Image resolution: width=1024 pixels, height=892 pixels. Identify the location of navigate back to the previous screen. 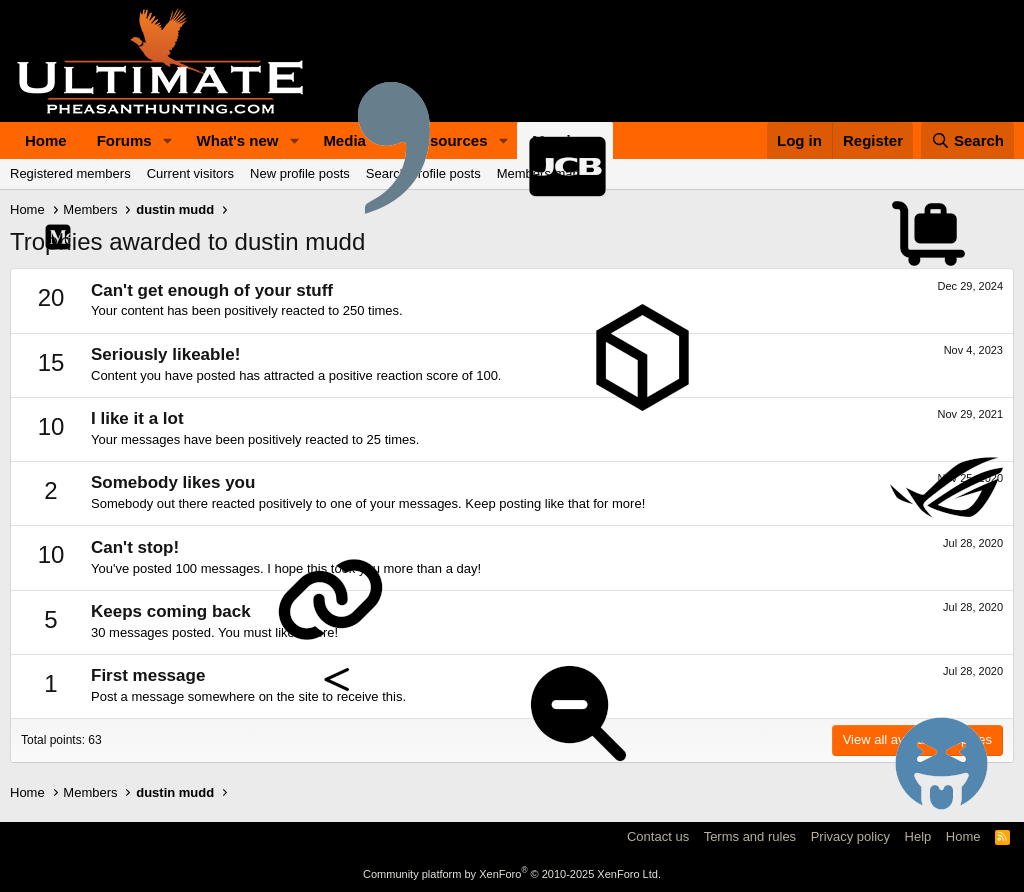
(337, 679).